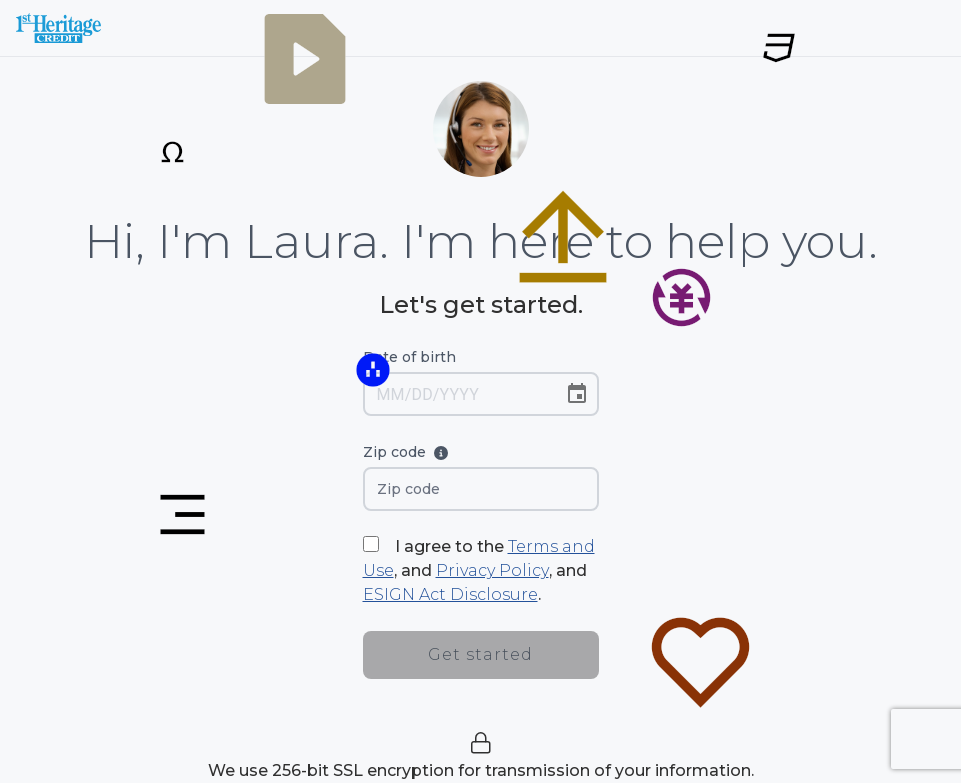  Describe the element at coordinates (563, 239) in the screenshot. I see `upload a file or document` at that location.